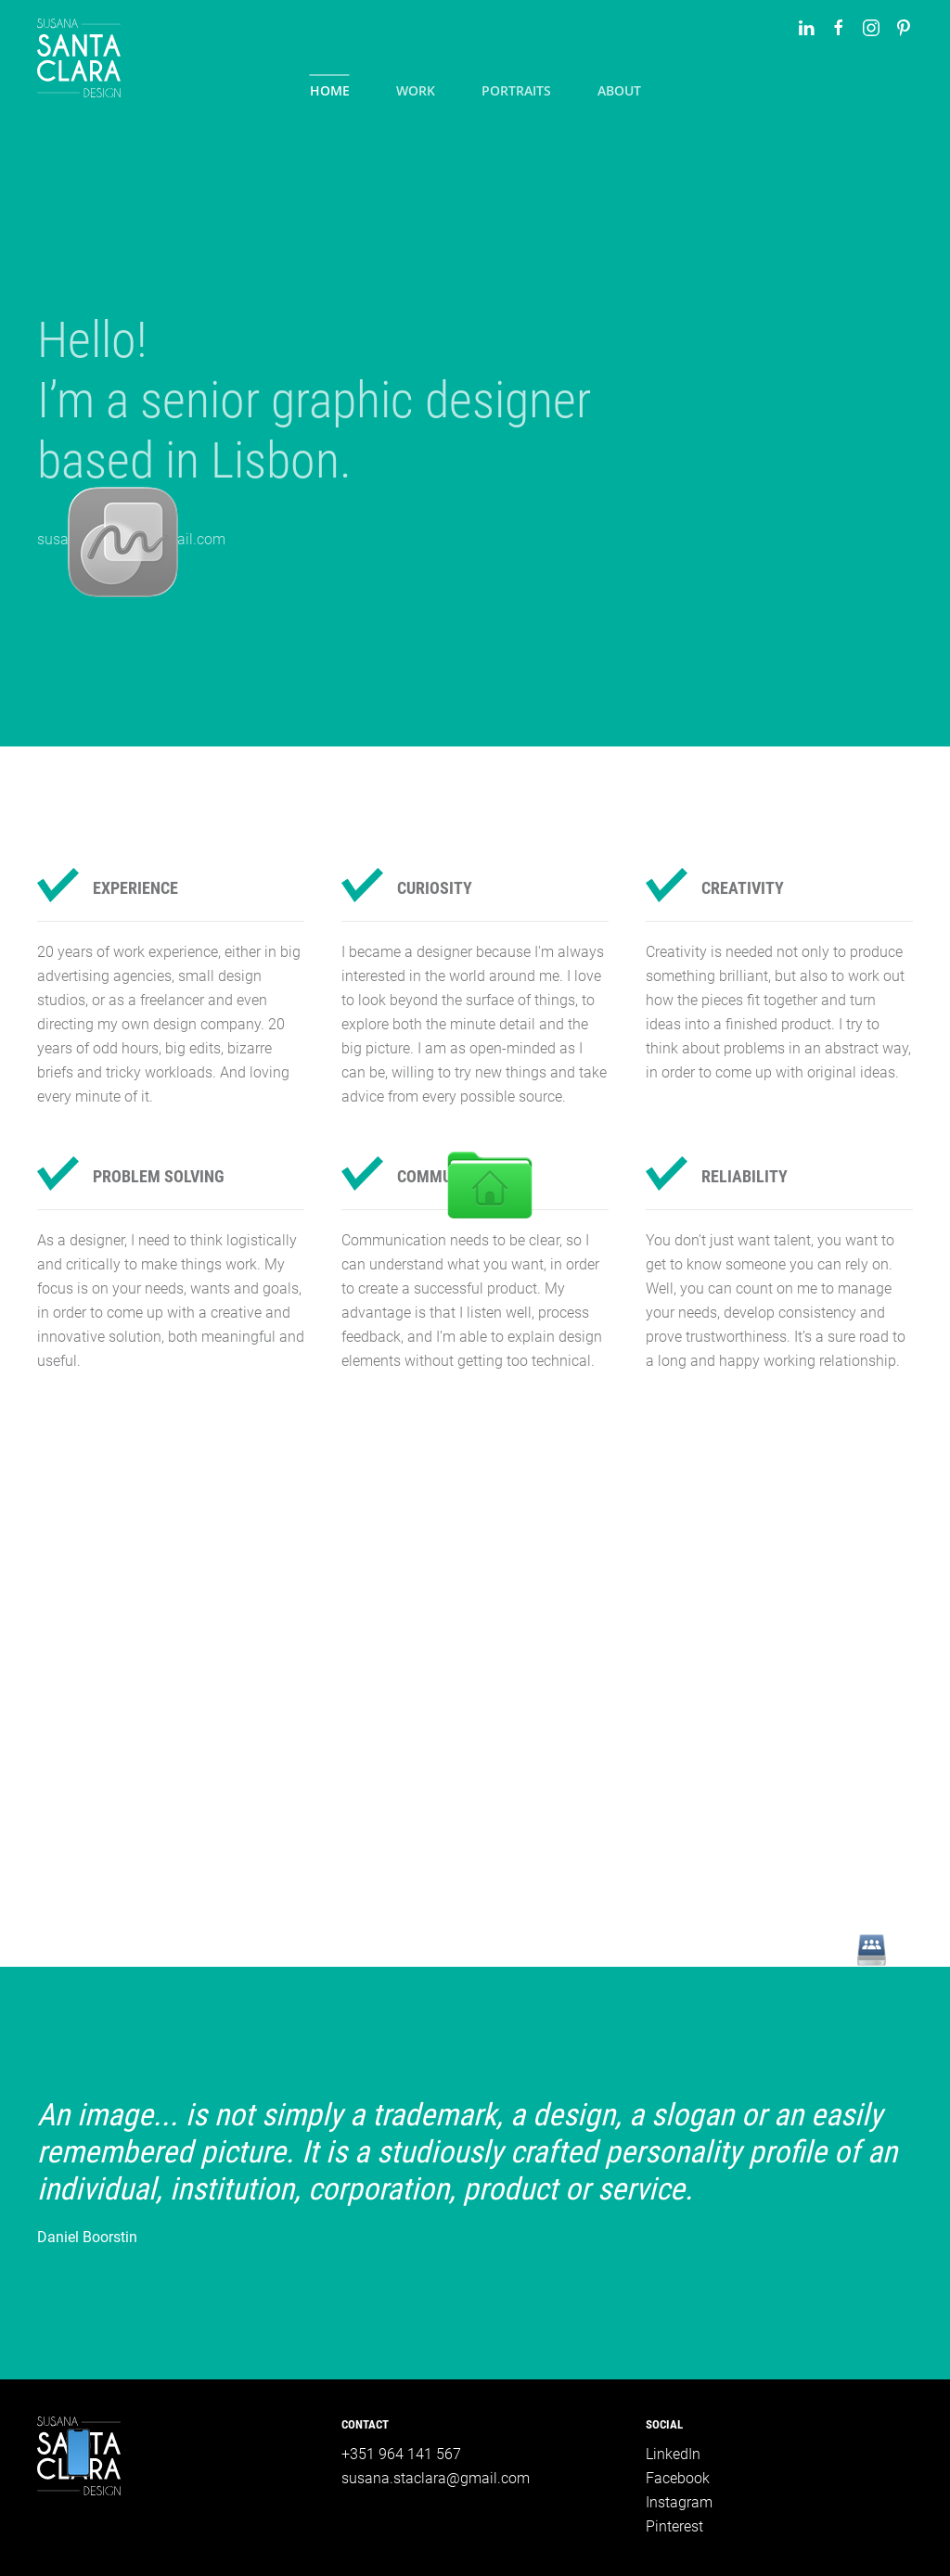  I want to click on open freeform app for brainstorming and sketching, so click(122, 542).